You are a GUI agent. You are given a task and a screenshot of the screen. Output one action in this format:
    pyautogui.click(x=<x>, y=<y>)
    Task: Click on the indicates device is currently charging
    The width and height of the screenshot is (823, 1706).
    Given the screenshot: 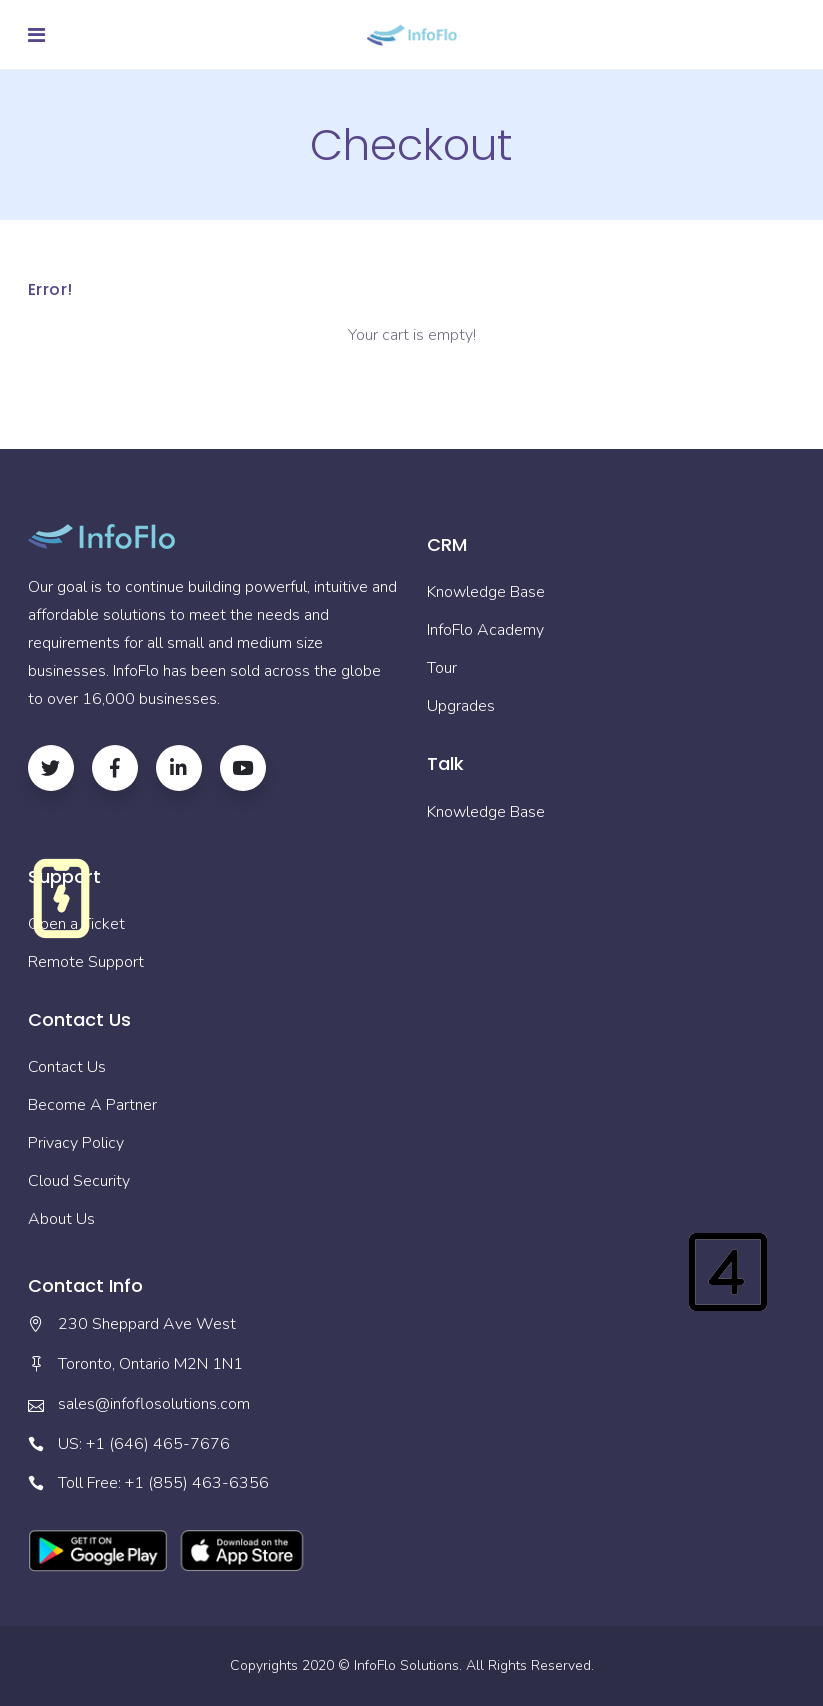 What is the action you would take?
    pyautogui.click(x=61, y=898)
    